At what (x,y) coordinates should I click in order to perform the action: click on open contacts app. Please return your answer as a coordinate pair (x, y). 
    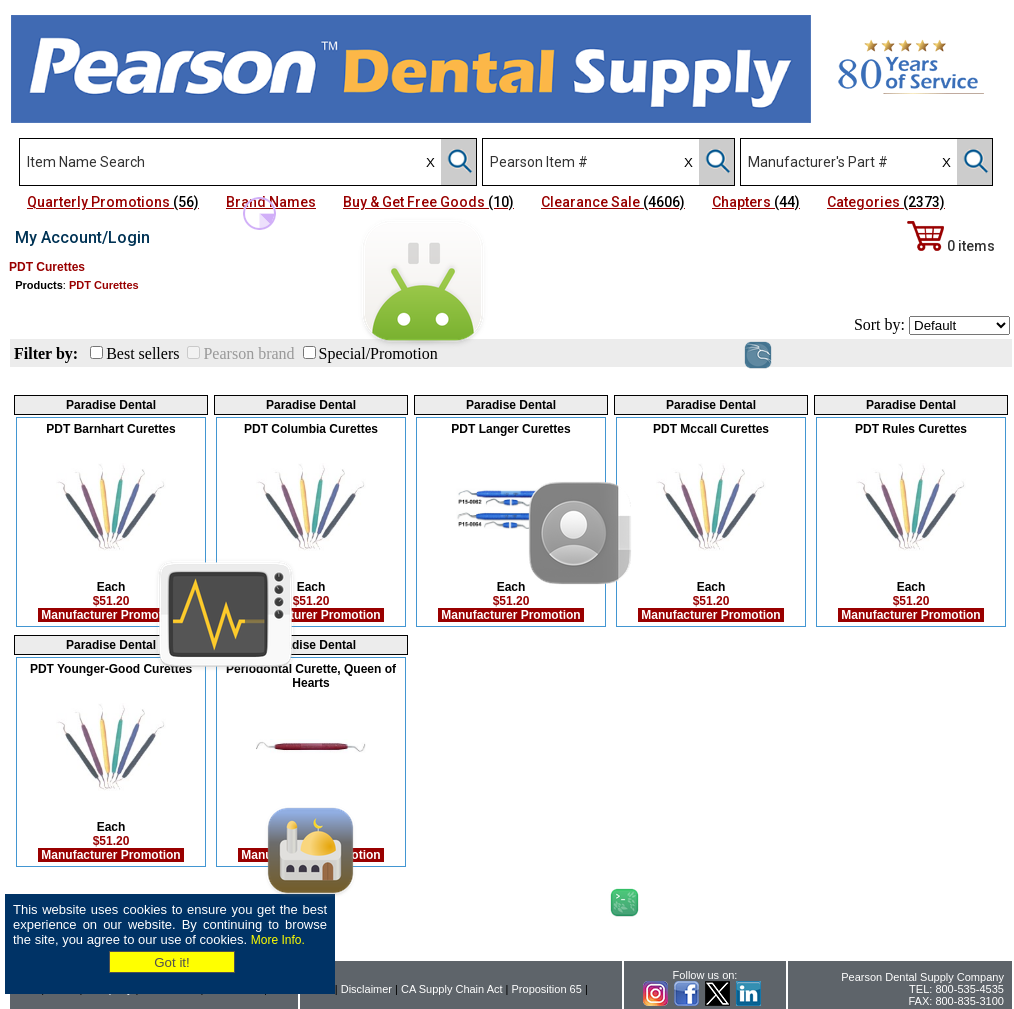
    Looking at the image, I should click on (580, 533).